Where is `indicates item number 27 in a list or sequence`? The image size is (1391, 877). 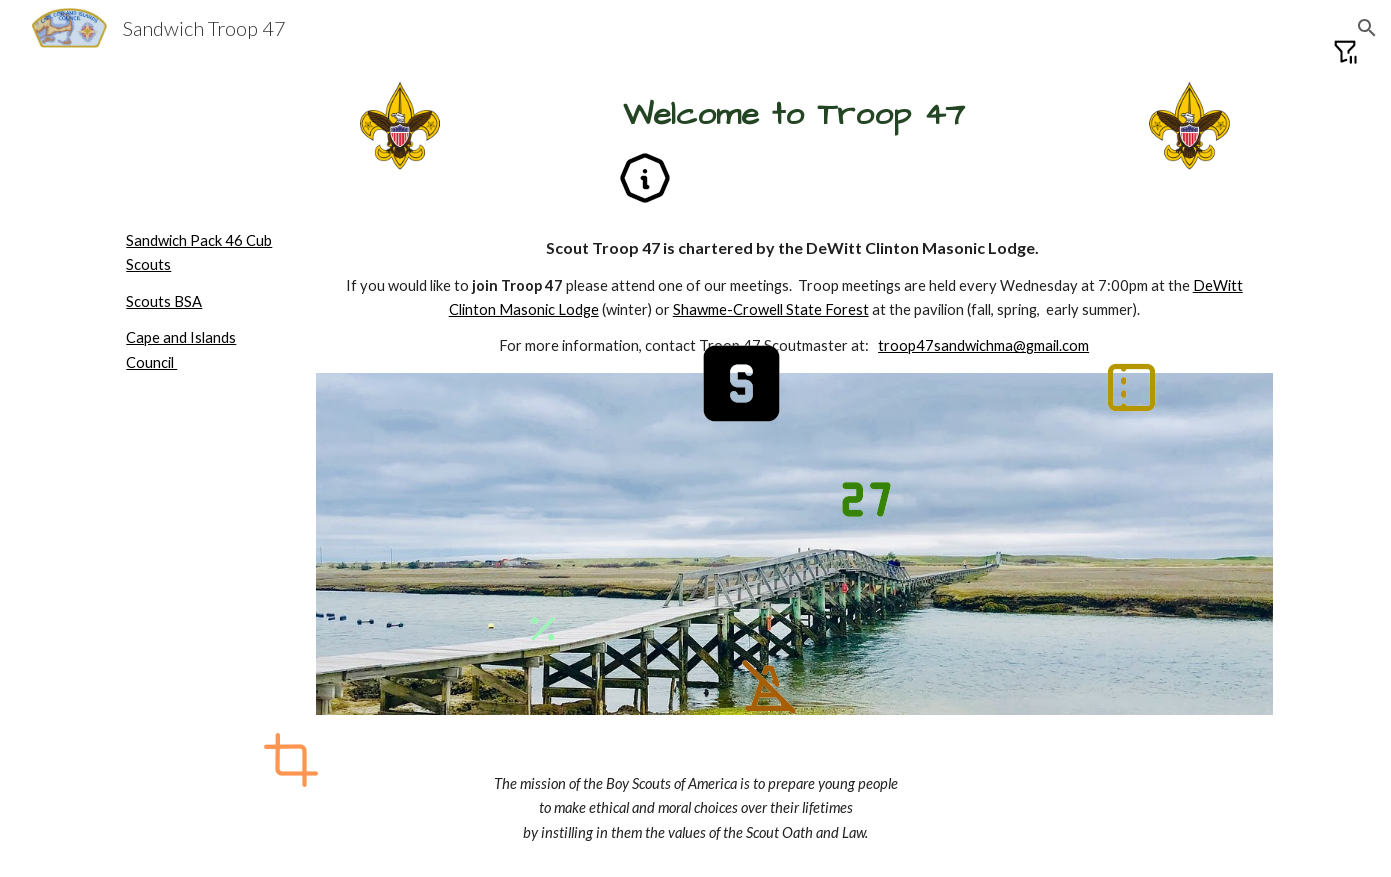 indicates item number 27 in a list or sequence is located at coordinates (866, 499).